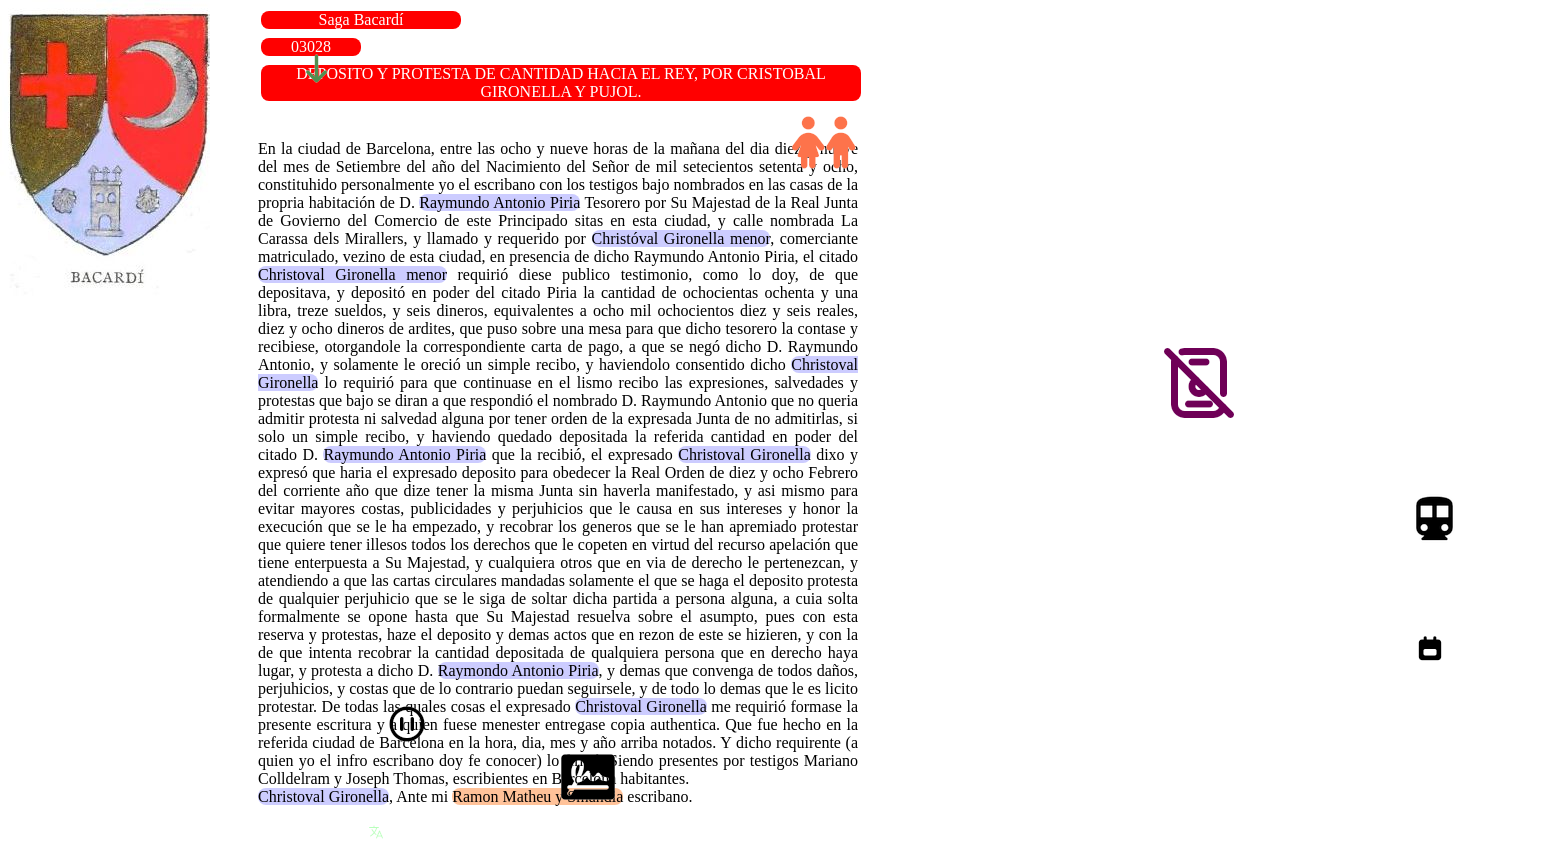  What do you see at coordinates (407, 724) in the screenshot?
I see `pause media playback` at bounding box center [407, 724].